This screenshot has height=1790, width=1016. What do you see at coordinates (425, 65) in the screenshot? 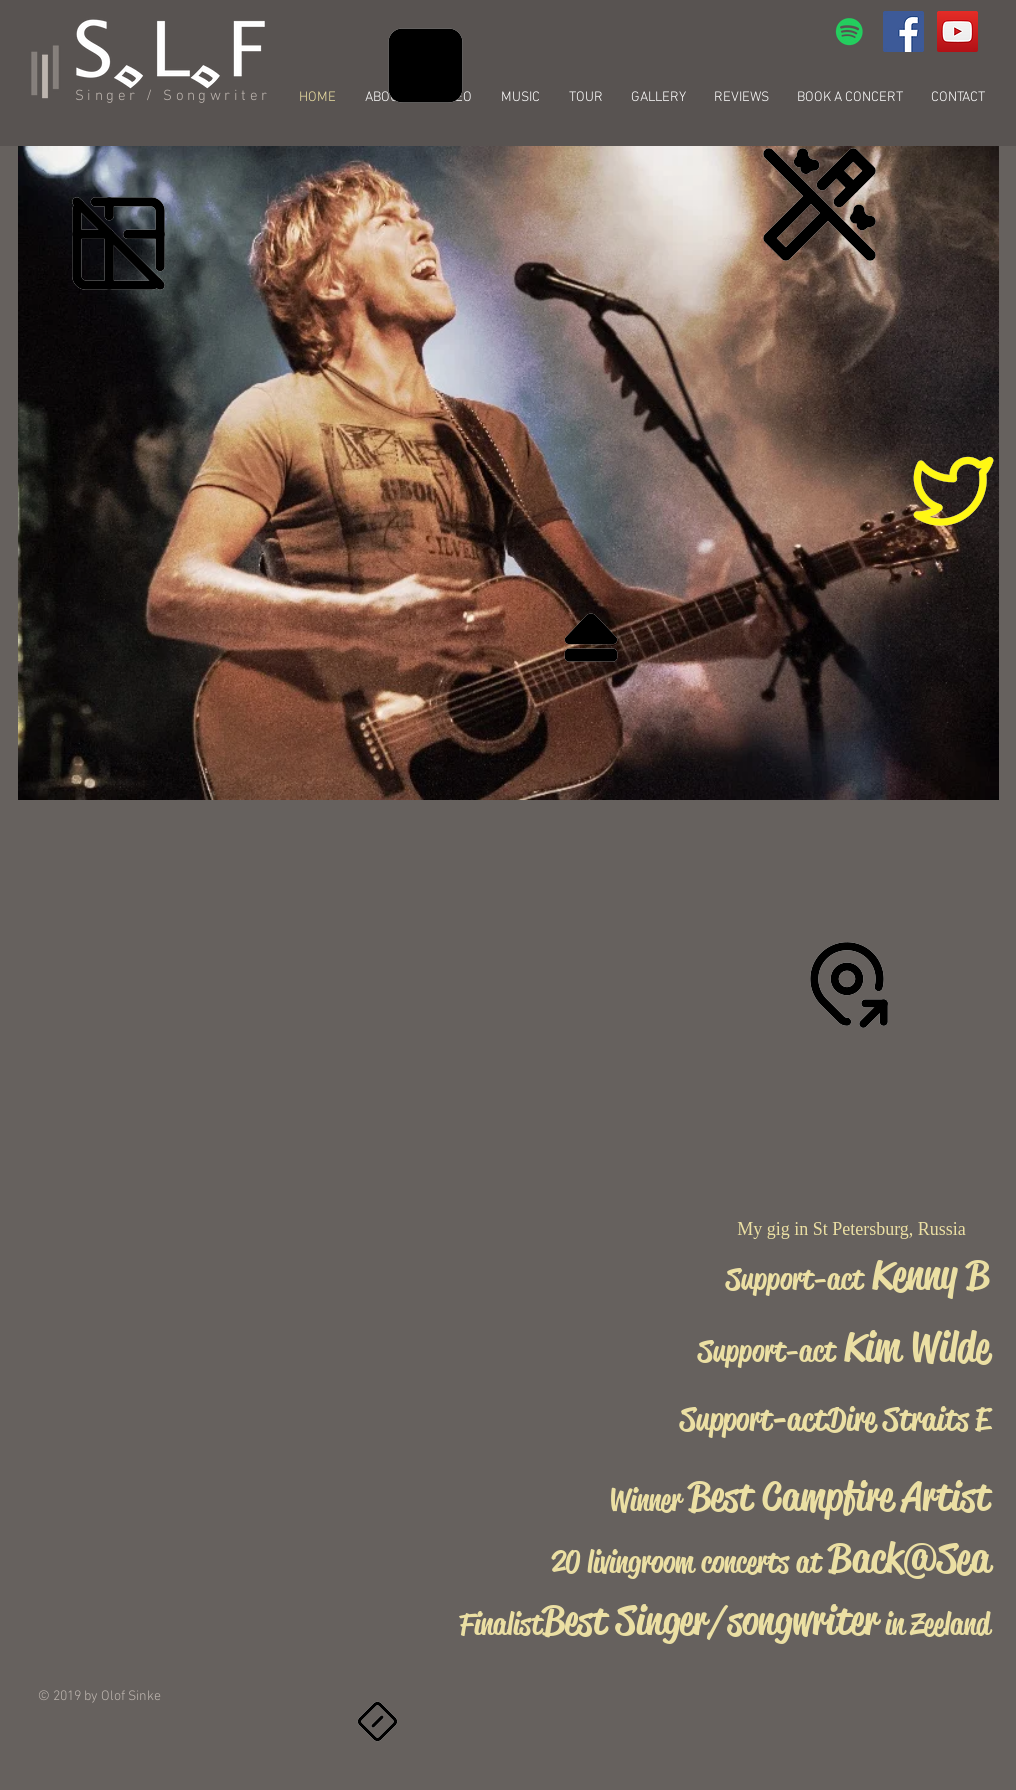
I see `stop media playback` at bounding box center [425, 65].